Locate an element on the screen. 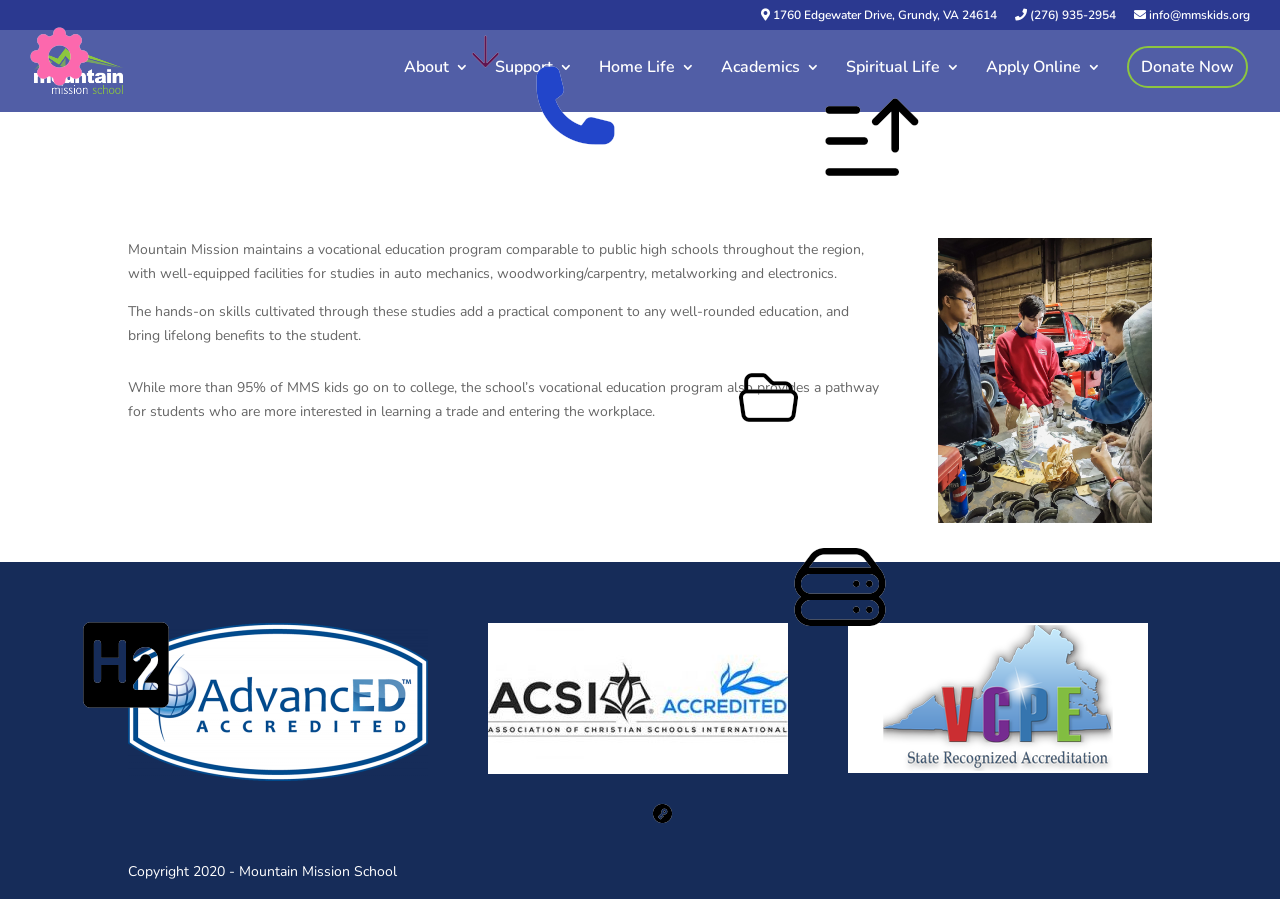 Image resolution: width=1280 pixels, height=899 pixels. format text as heading level 2 is located at coordinates (126, 665).